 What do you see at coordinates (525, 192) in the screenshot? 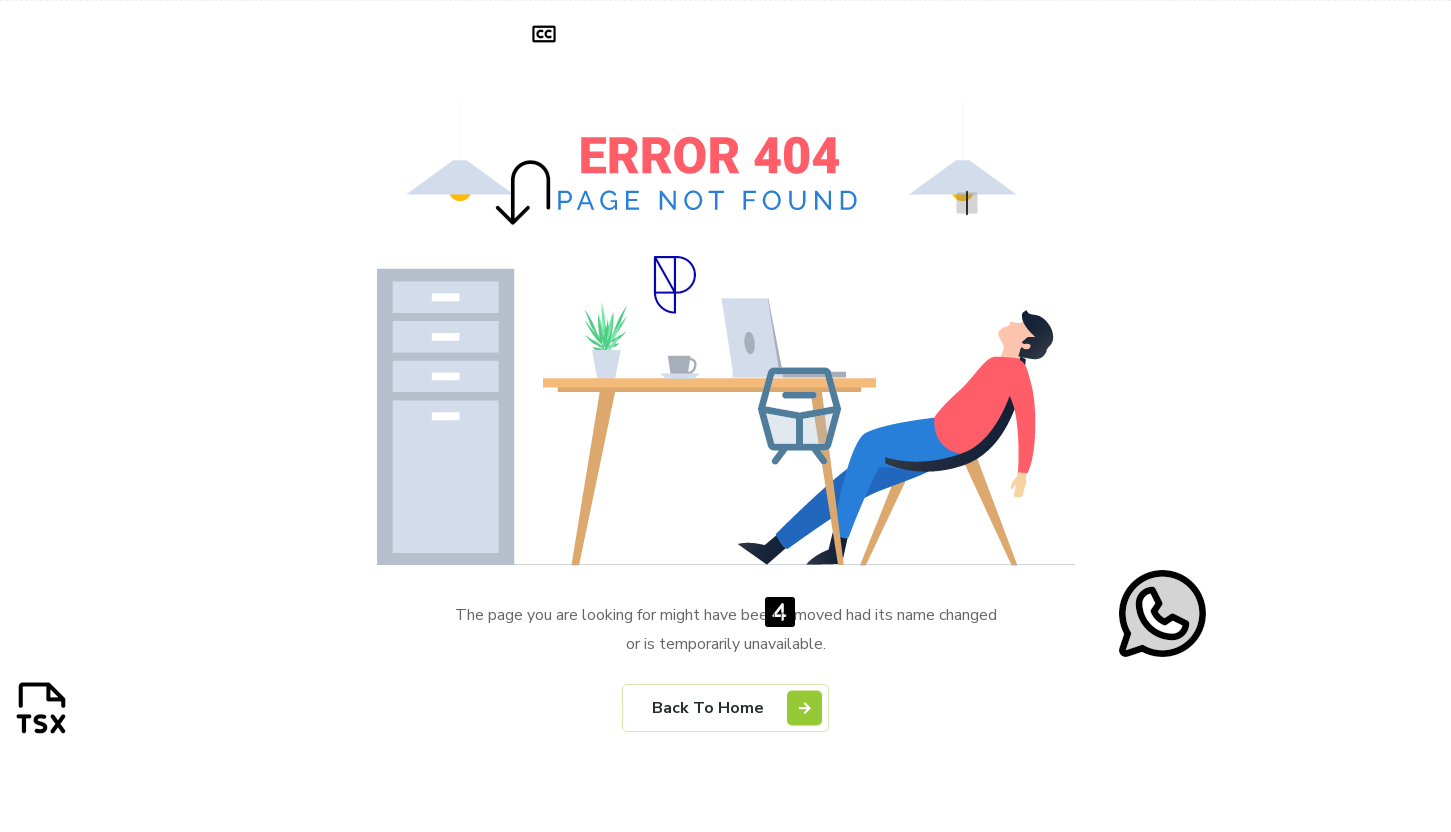
I see `undo or reverse last action` at bounding box center [525, 192].